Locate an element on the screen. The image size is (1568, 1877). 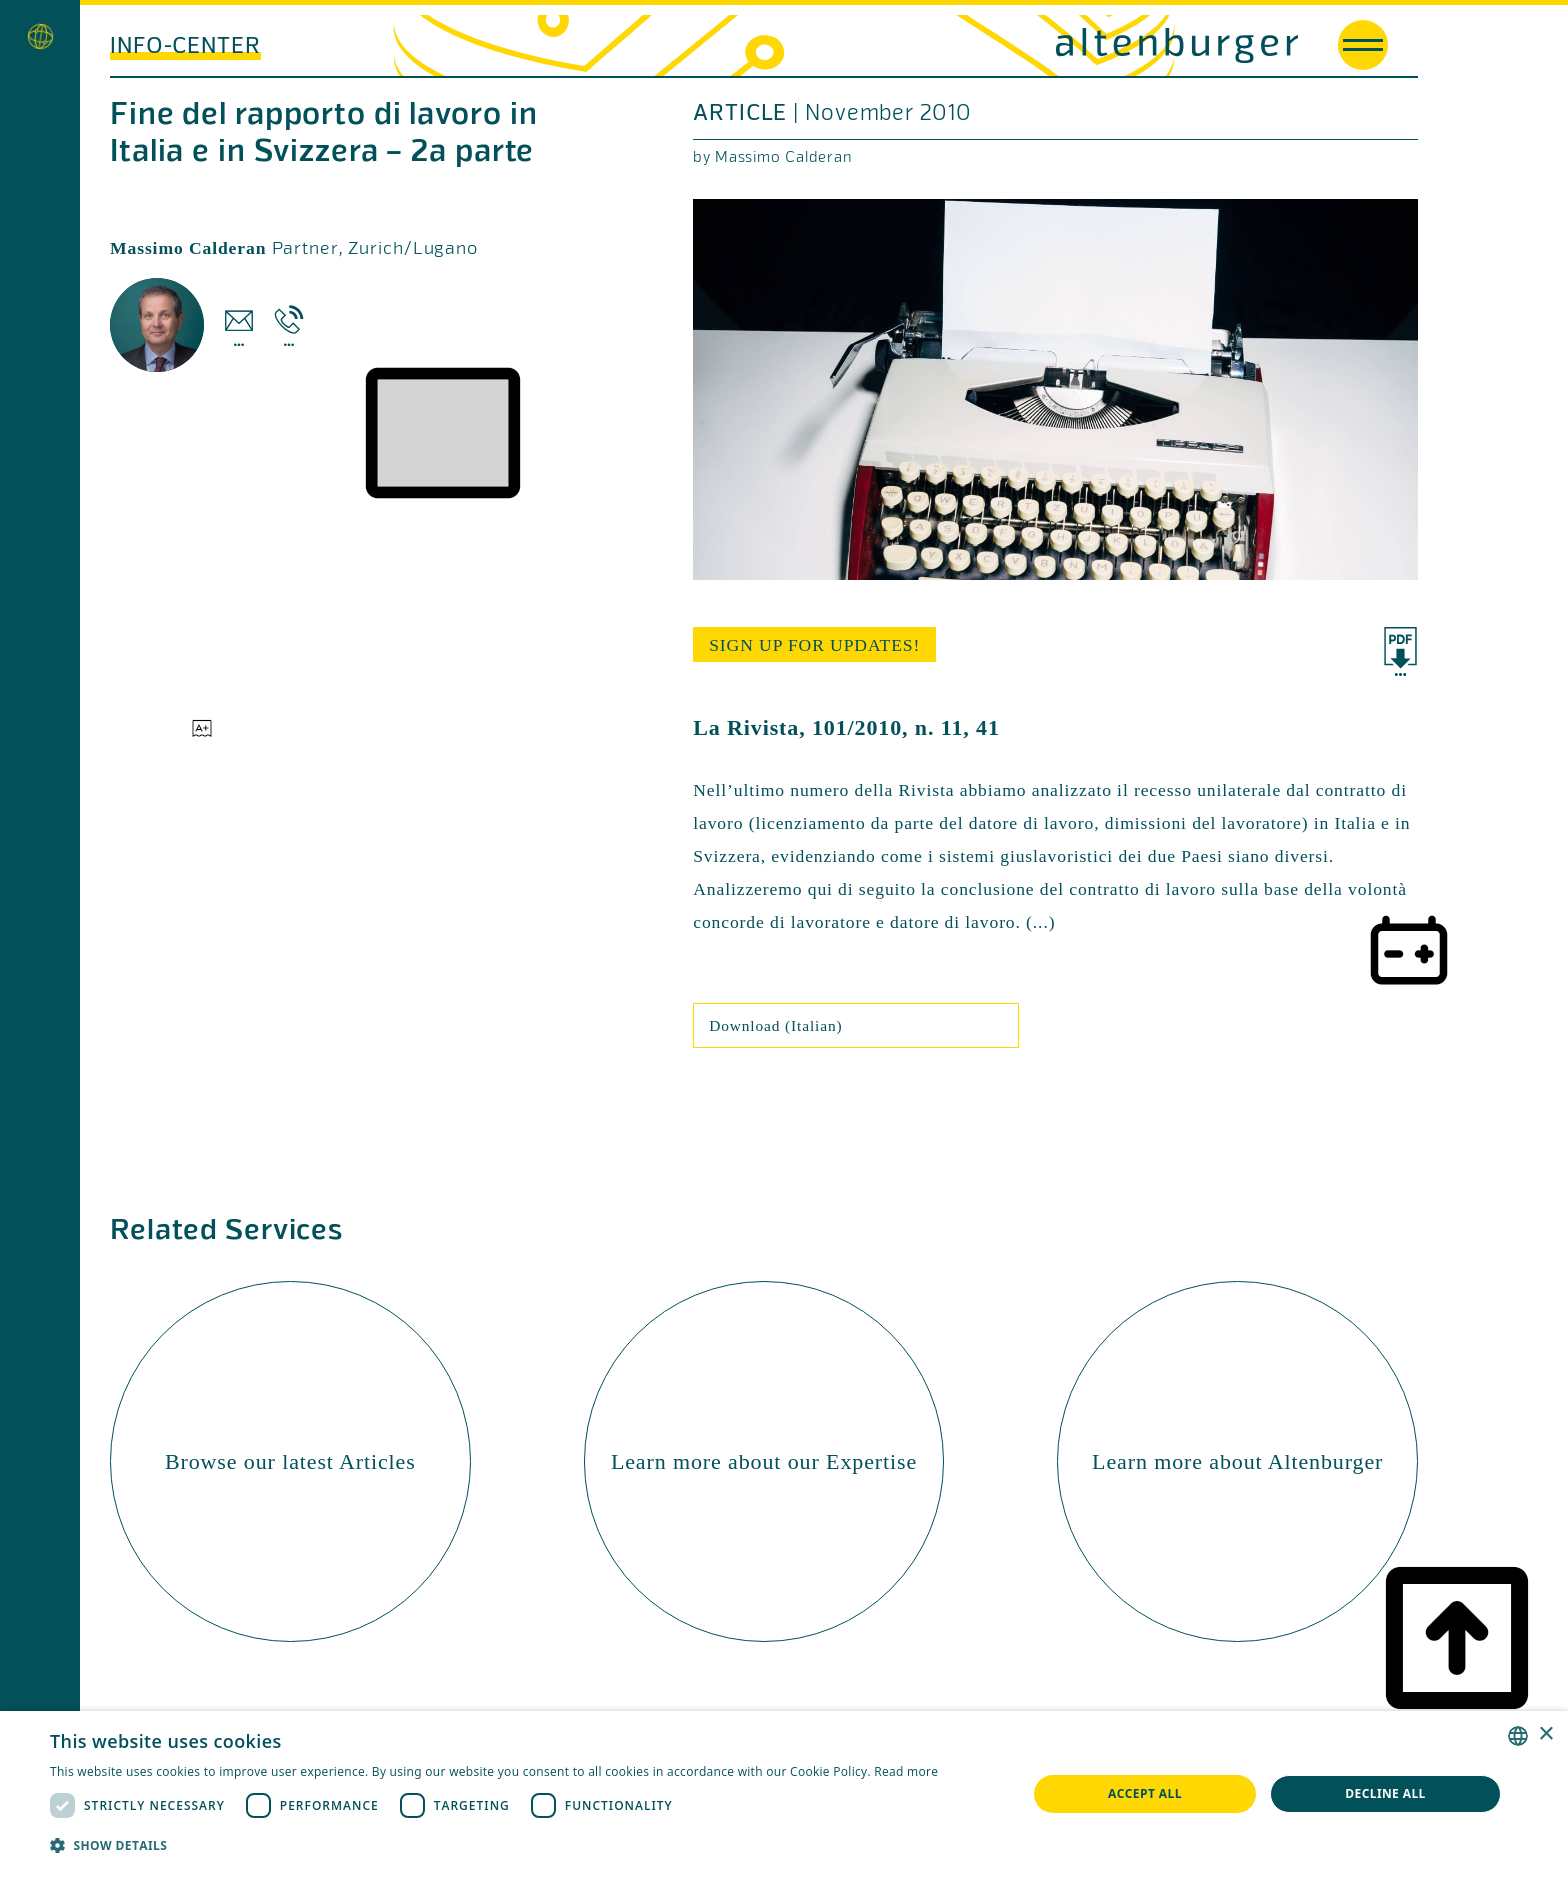
represents a container or frame element is located at coordinates (443, 433).